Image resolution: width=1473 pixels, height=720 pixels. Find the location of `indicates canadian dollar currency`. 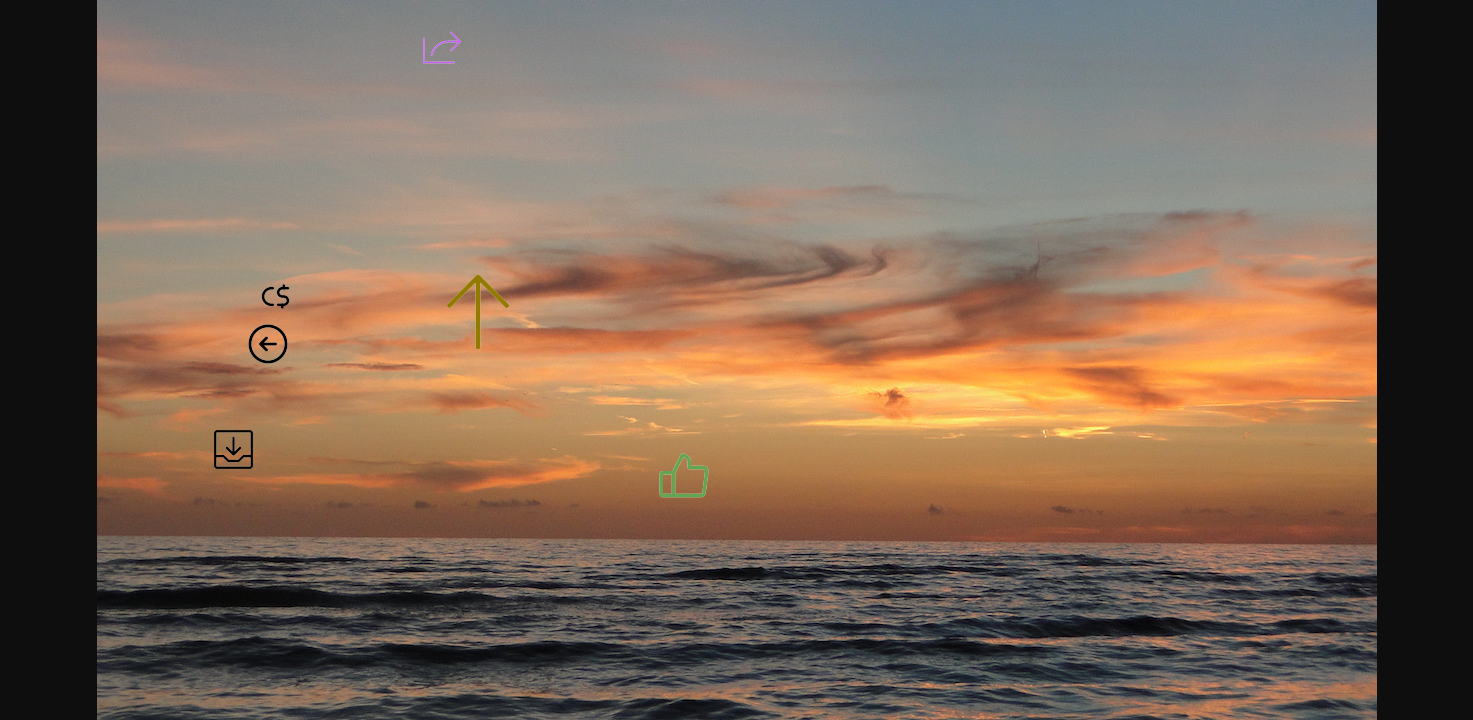

indicates canadian dollar currency is located at coordinates (275, 296).